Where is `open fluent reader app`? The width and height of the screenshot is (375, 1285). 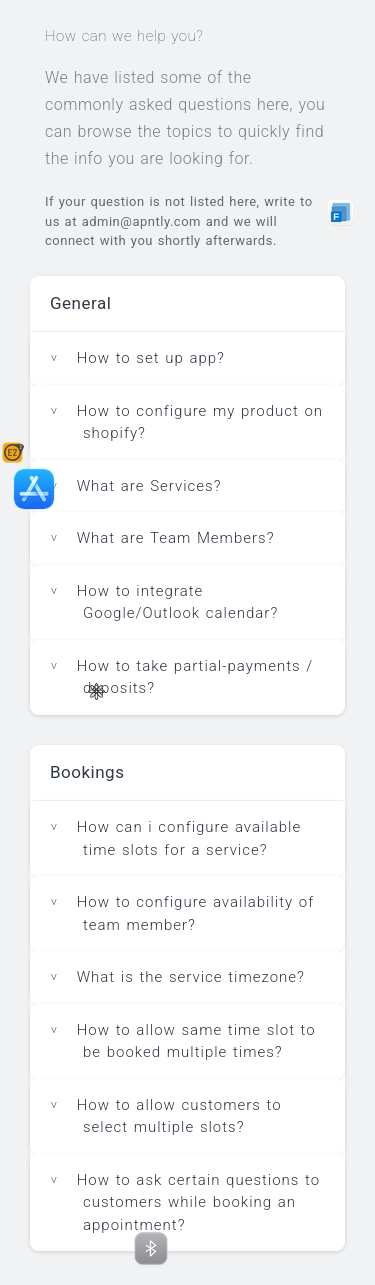 open fluent reader app is located at coordinates (340, 212).